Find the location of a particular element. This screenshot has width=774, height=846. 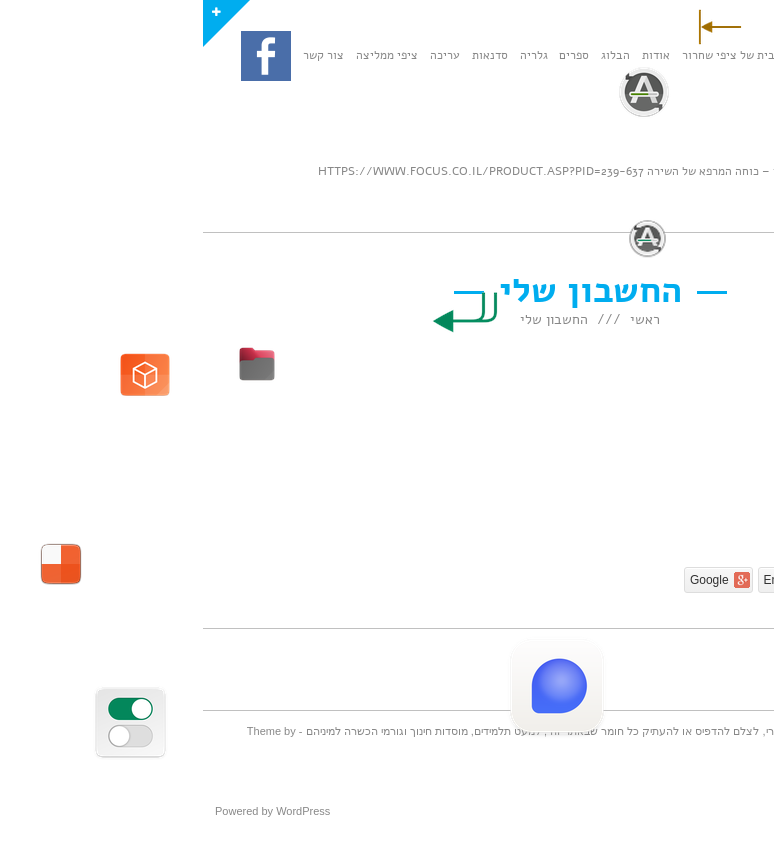

open a 3D model file is located at coordinates (145, 373).